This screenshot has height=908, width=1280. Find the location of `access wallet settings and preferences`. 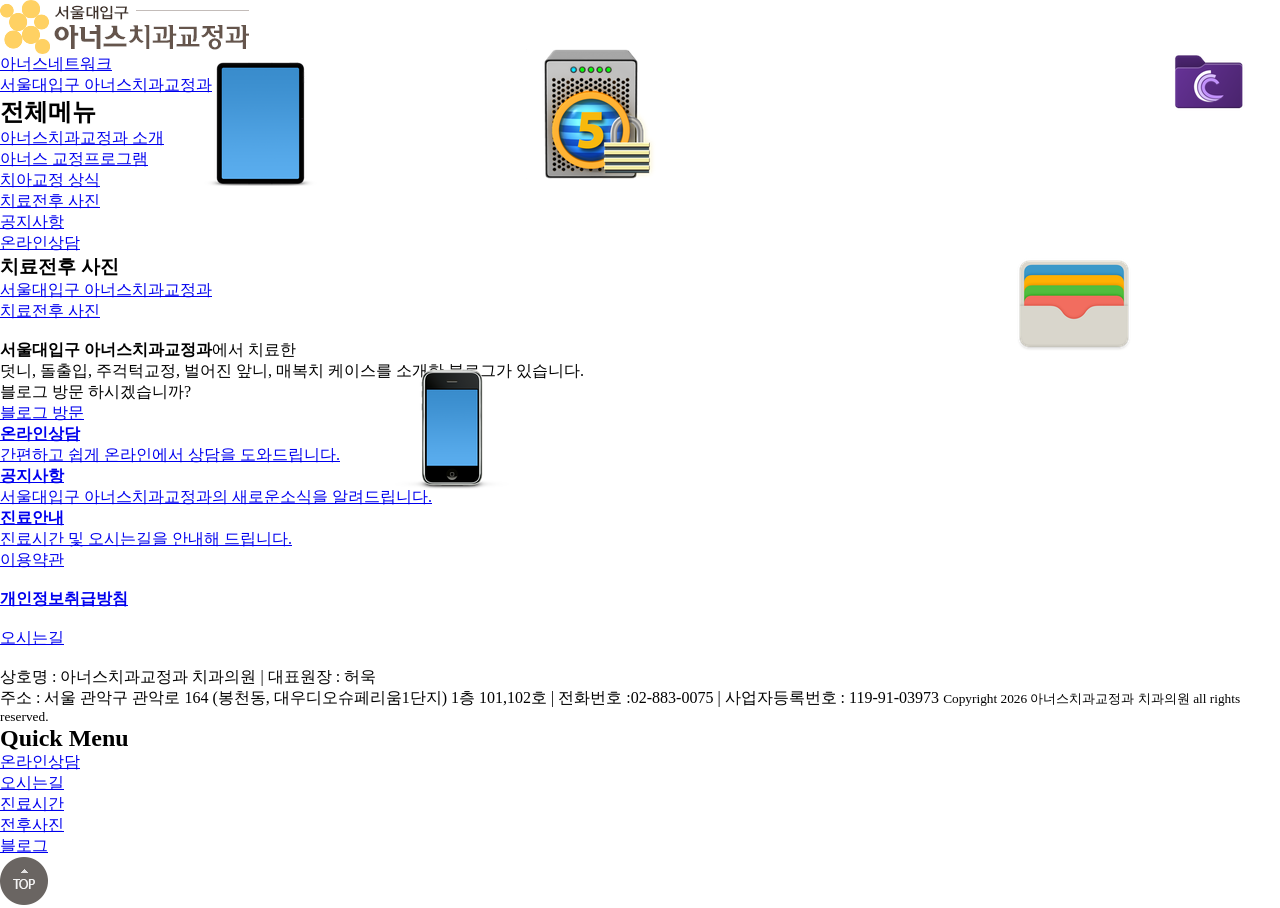

access wallet settings and preferences is located at coordinates (1074, 303).